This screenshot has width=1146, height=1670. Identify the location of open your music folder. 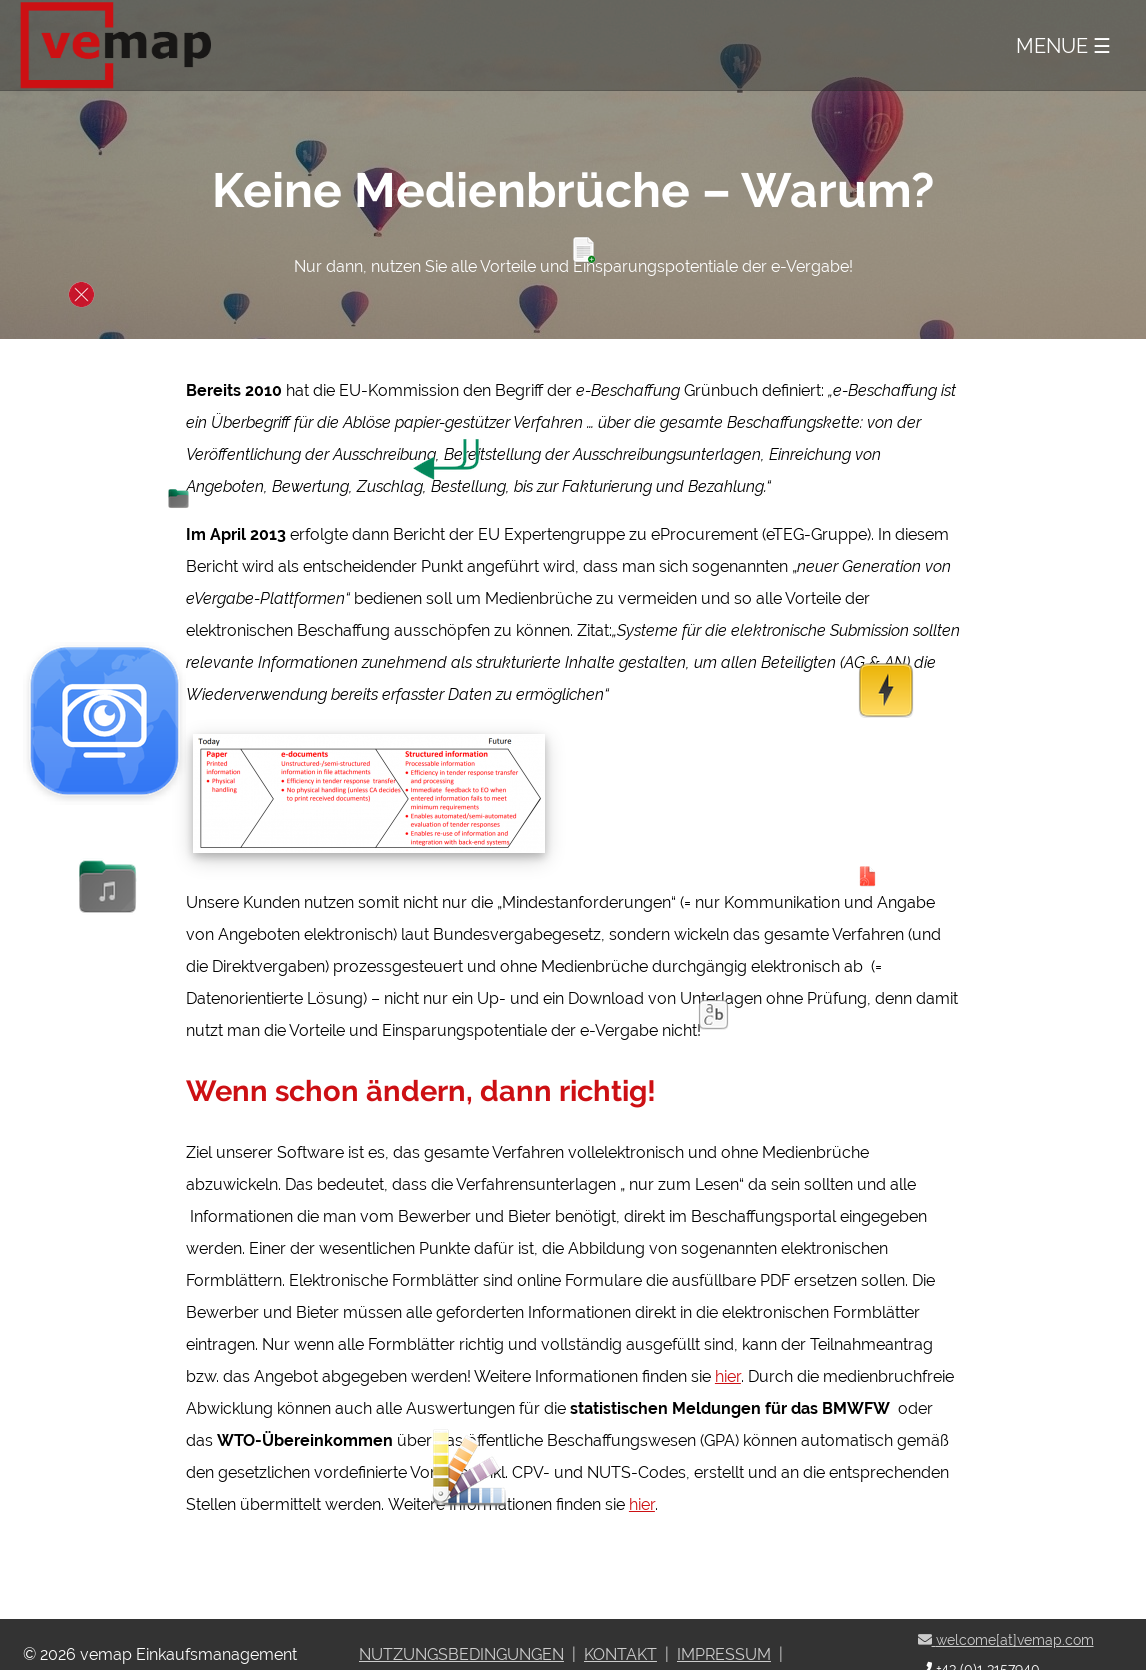
(107, 886).